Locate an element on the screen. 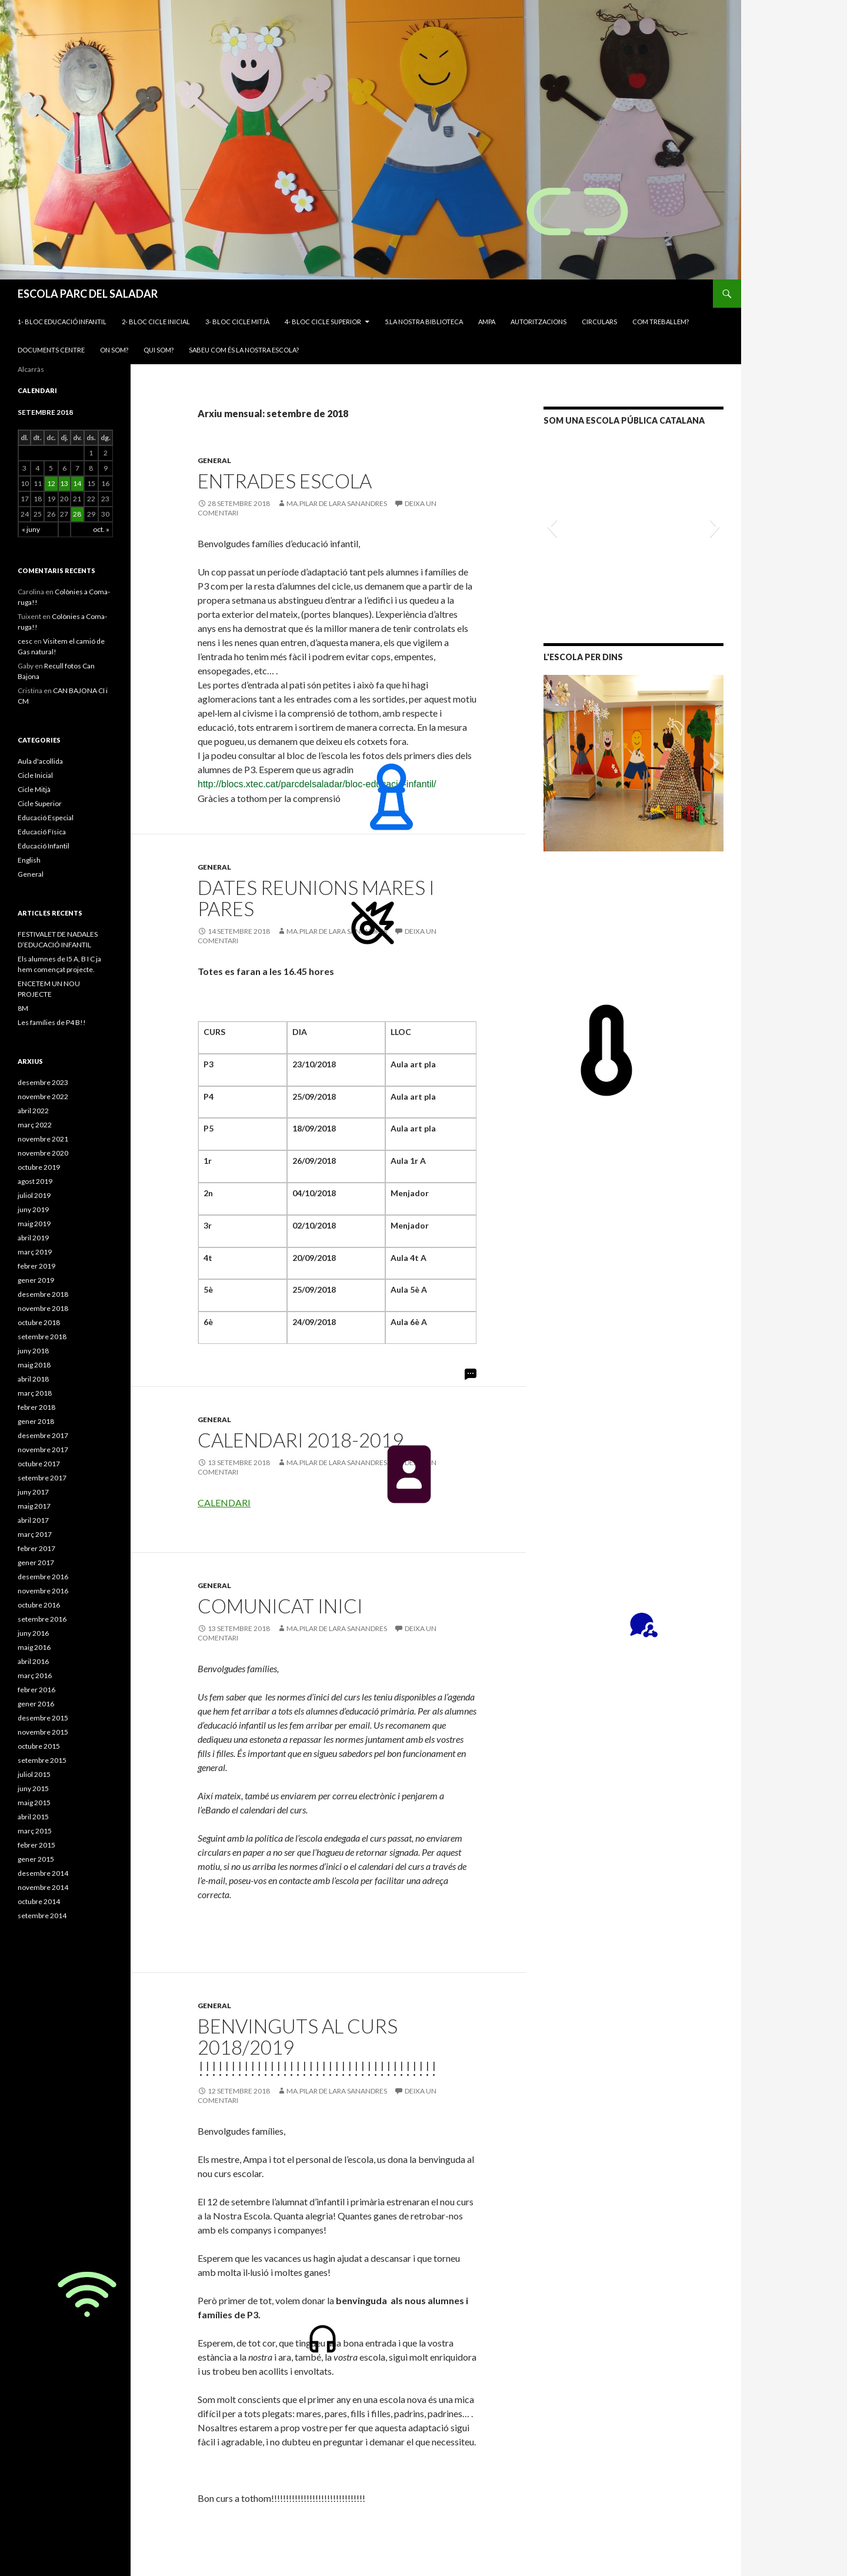  indicates high temperature reading is located at coordinates (606, 1050).